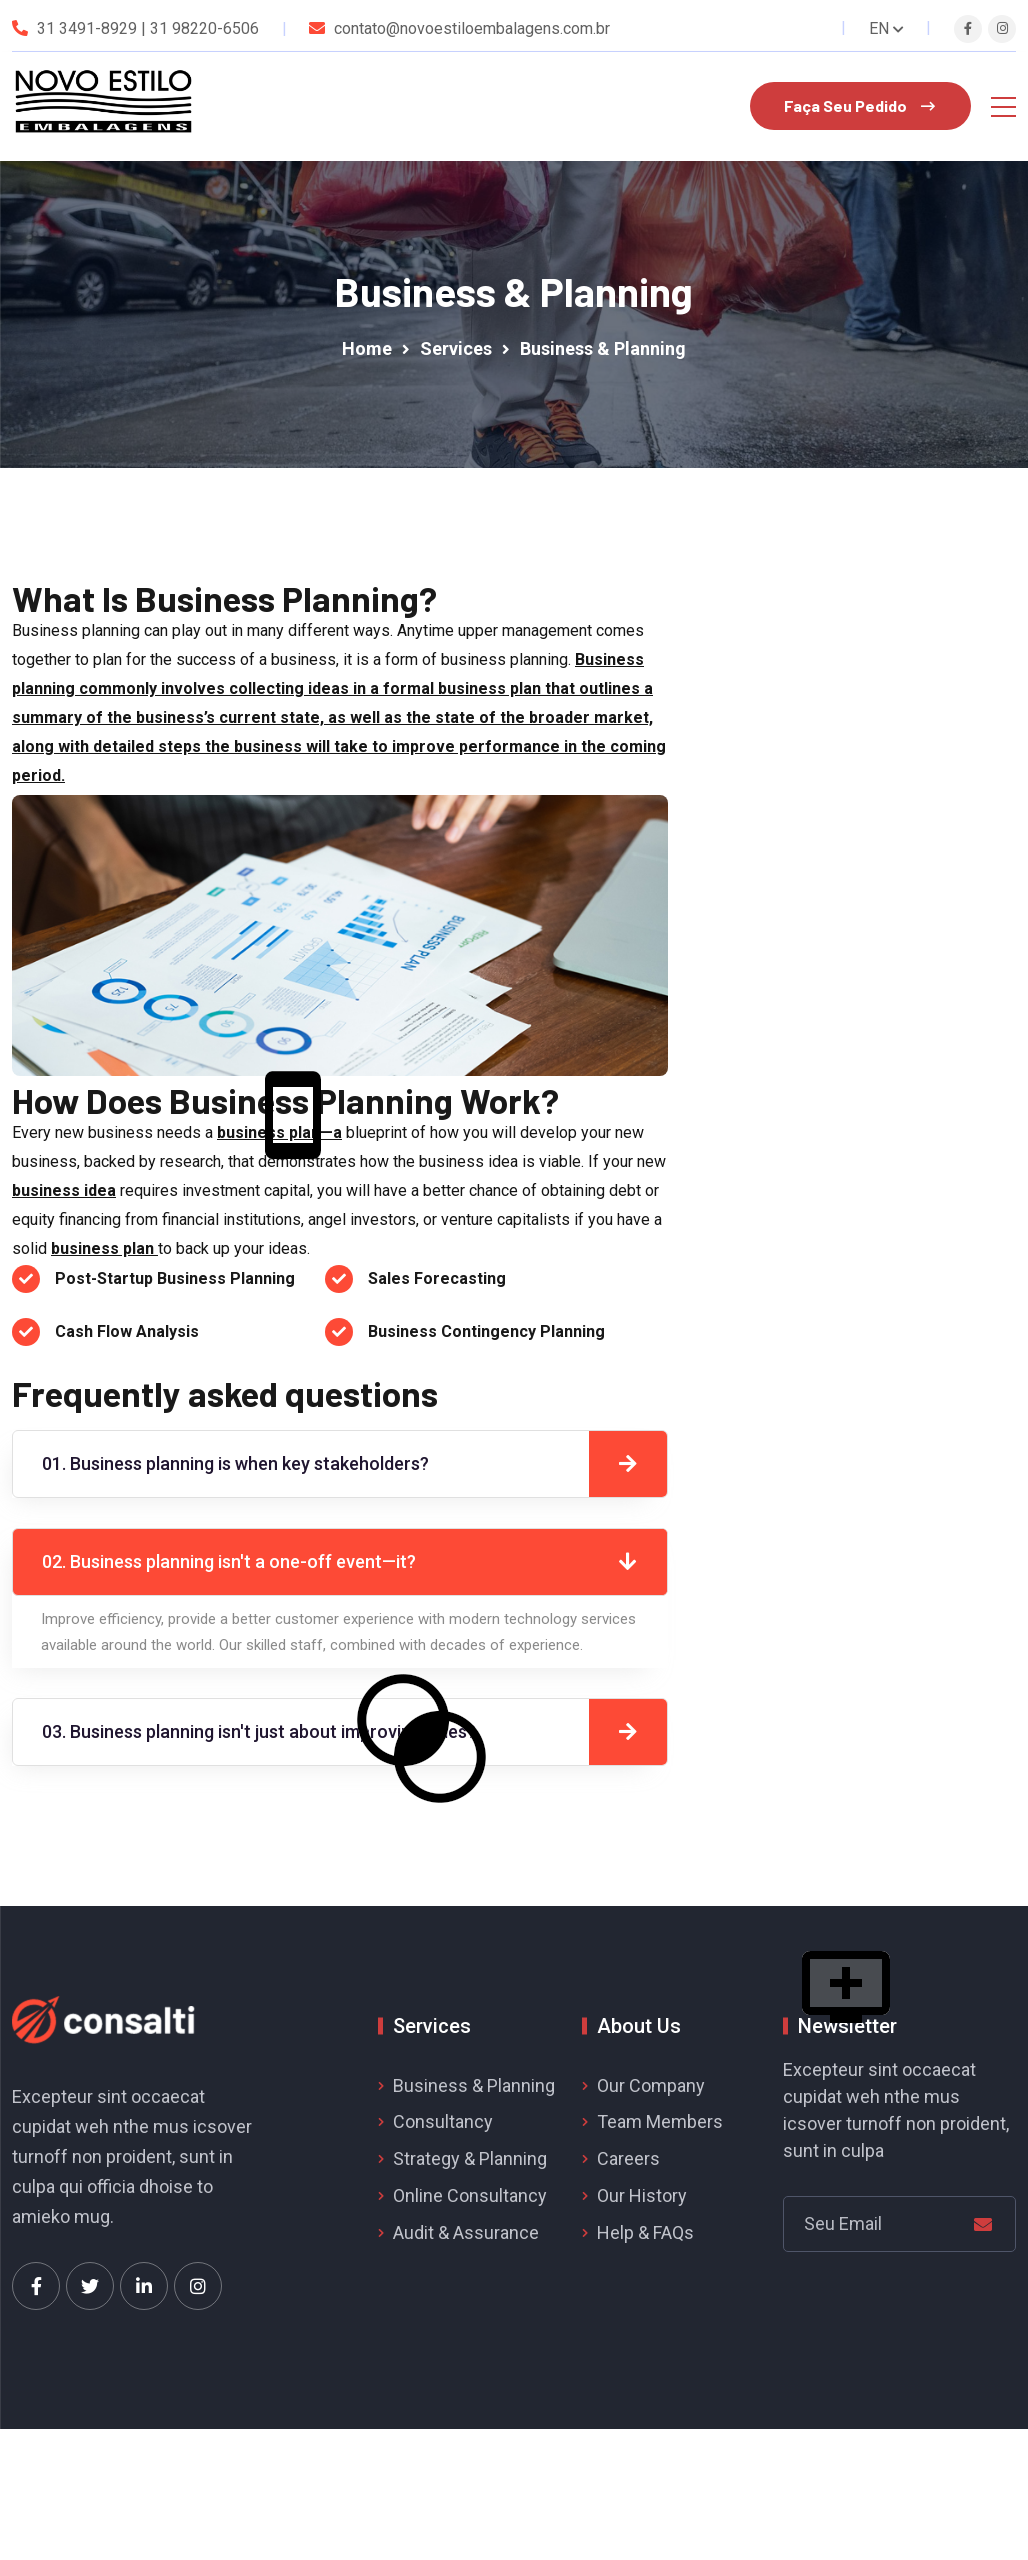 The width and height of the screenshot is (1028, 2560). What do you see at coordinates (846, 1987) in the screenshot?
I see `add video to watch queue` at bounding box center [846, 1987].